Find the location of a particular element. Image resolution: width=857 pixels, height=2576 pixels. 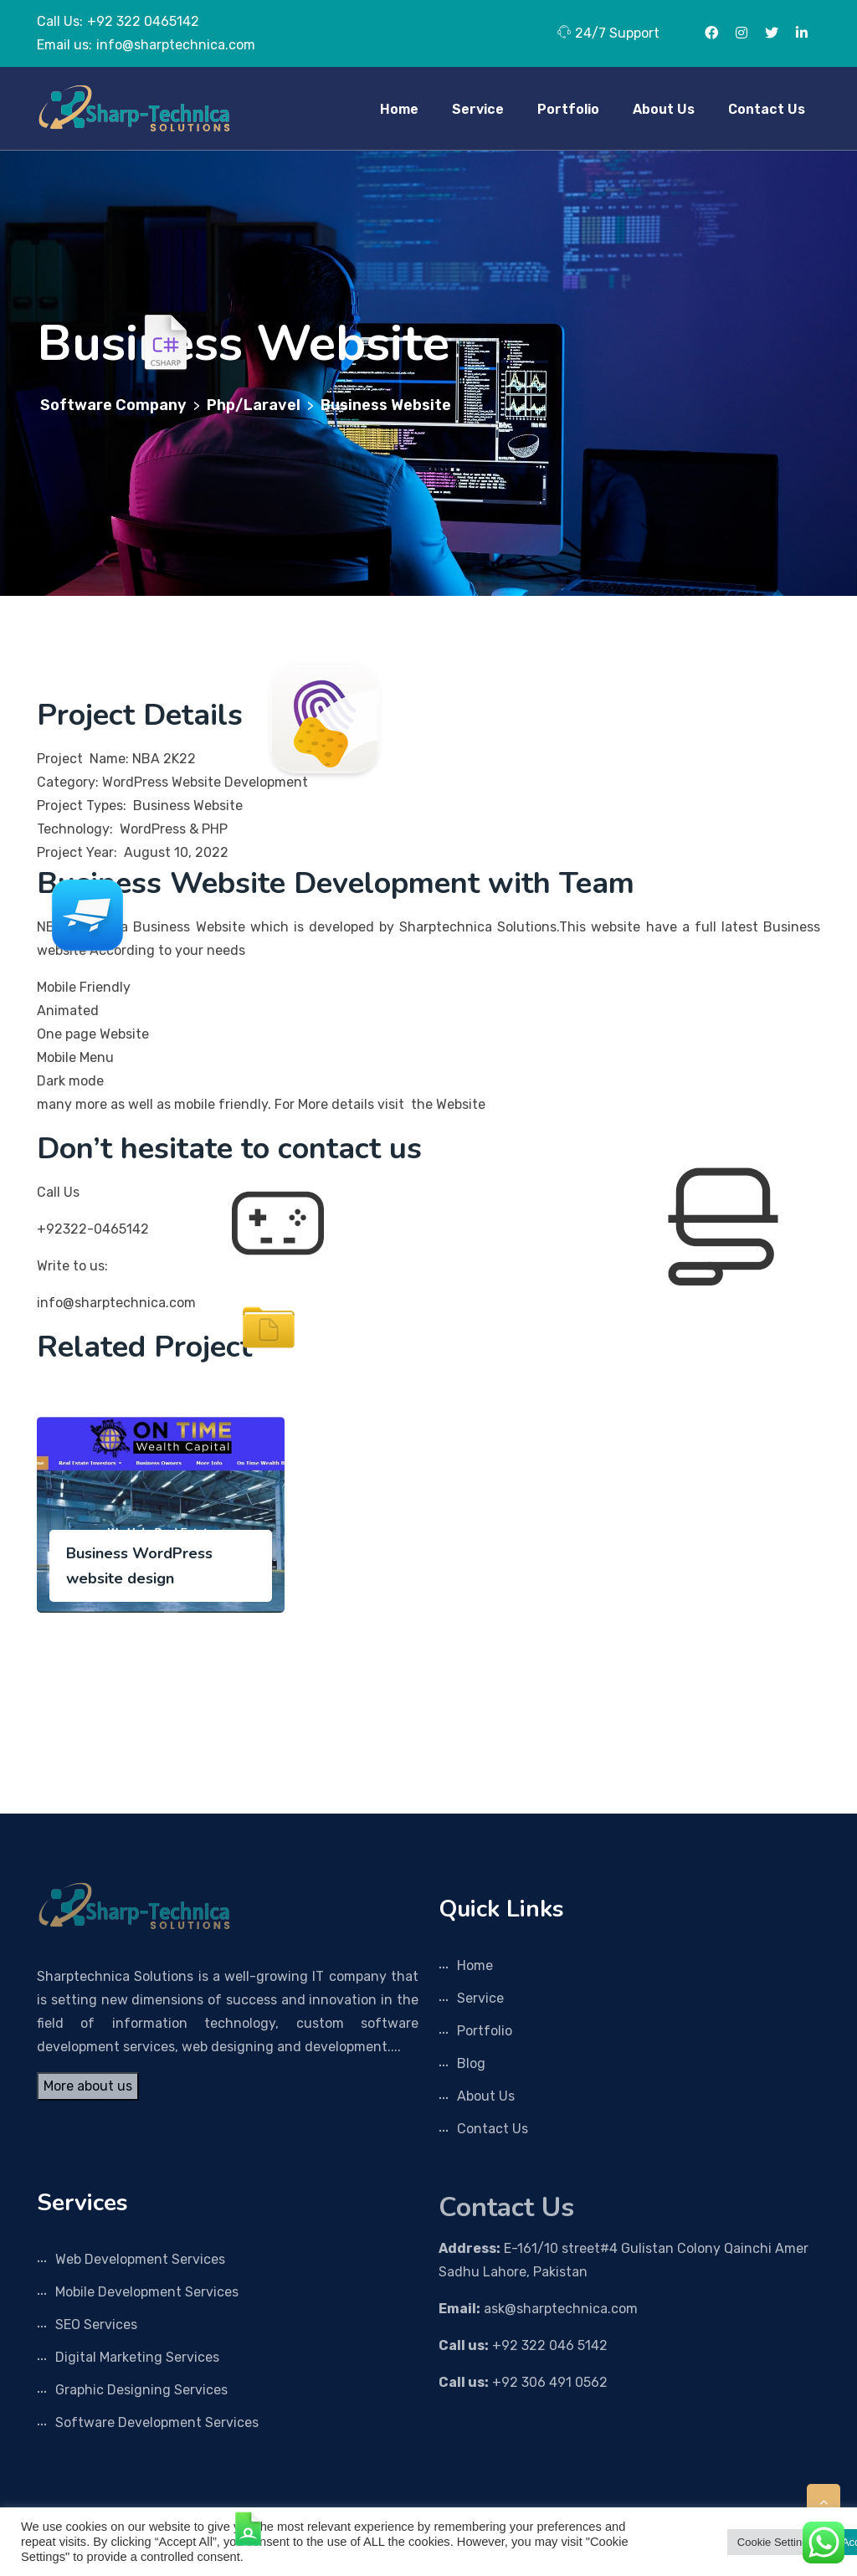

open metadata cleaner app is located at coordinates (325, 719).